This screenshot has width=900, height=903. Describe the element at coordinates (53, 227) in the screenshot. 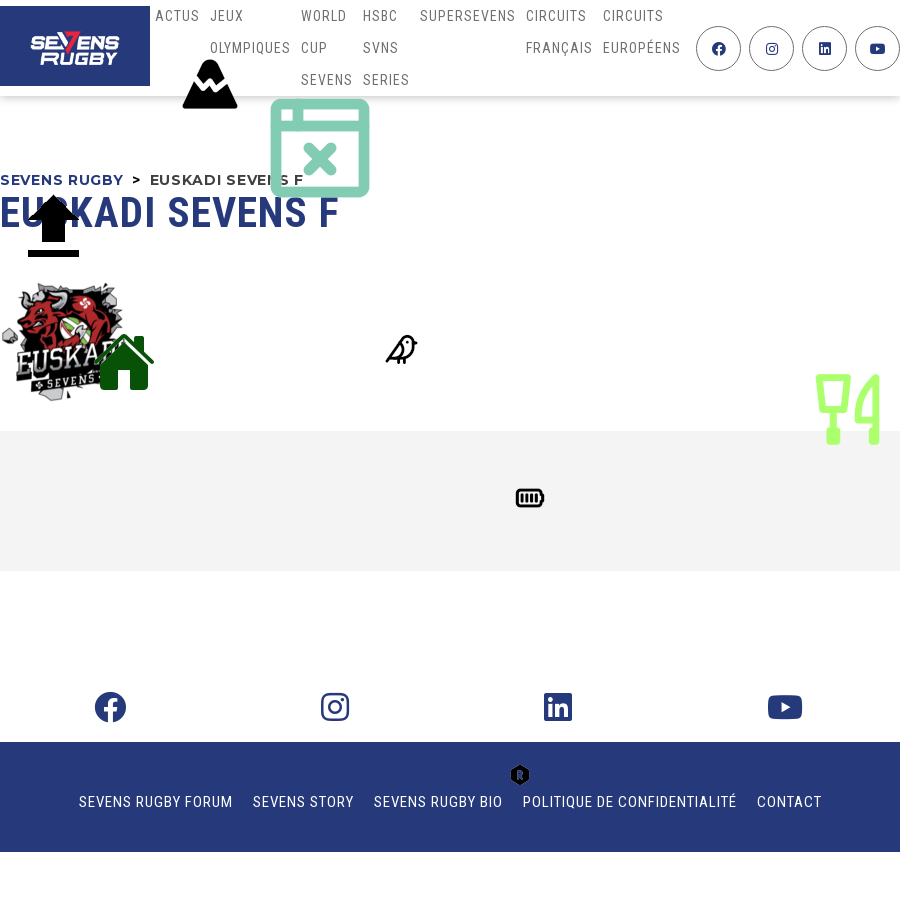

I see `upload a file` at that location.